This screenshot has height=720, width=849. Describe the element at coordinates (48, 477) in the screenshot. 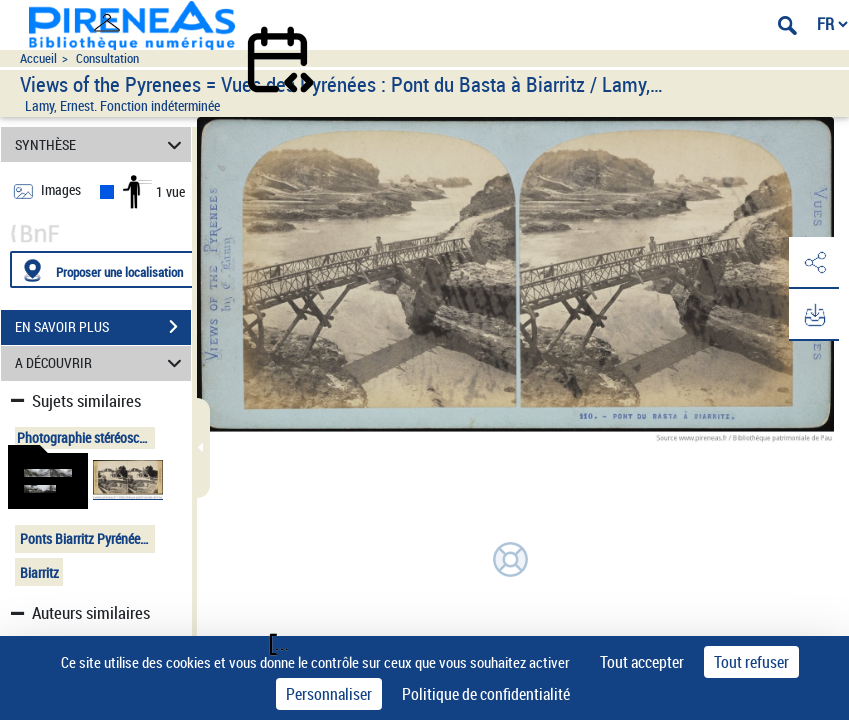

I see `view source files or documents` at that location.